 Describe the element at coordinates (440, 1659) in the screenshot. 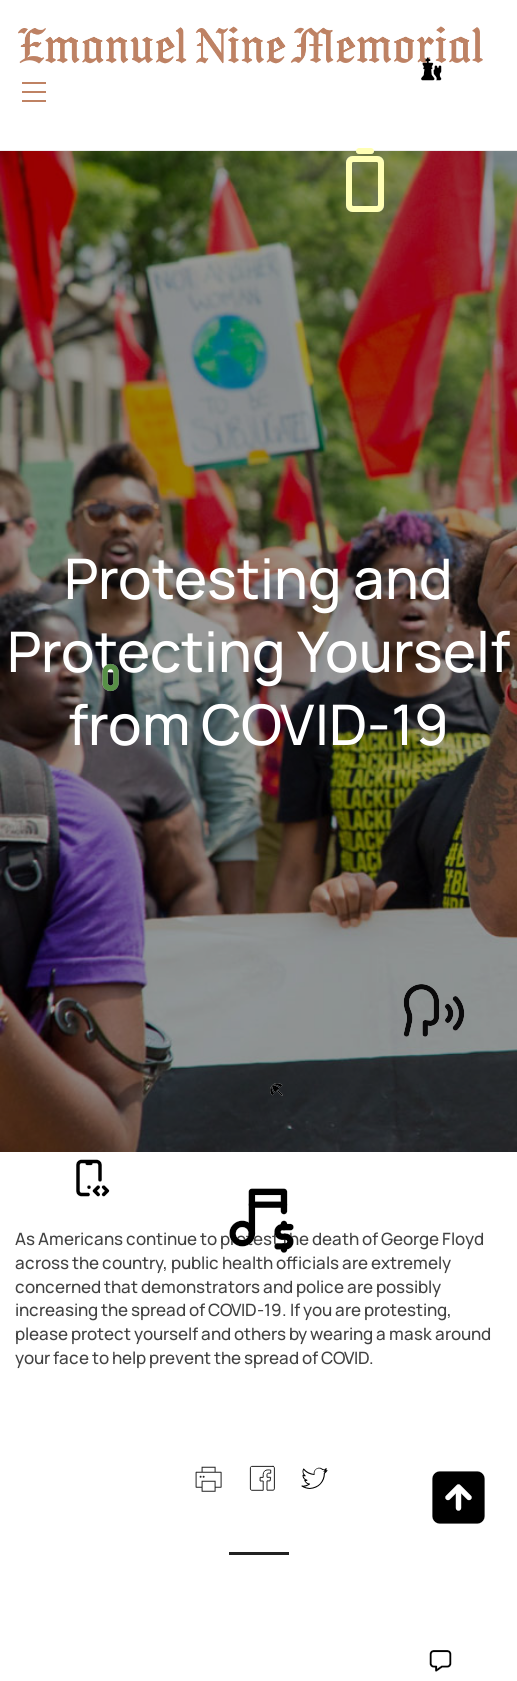

I see `open messaging or chat` at that location.